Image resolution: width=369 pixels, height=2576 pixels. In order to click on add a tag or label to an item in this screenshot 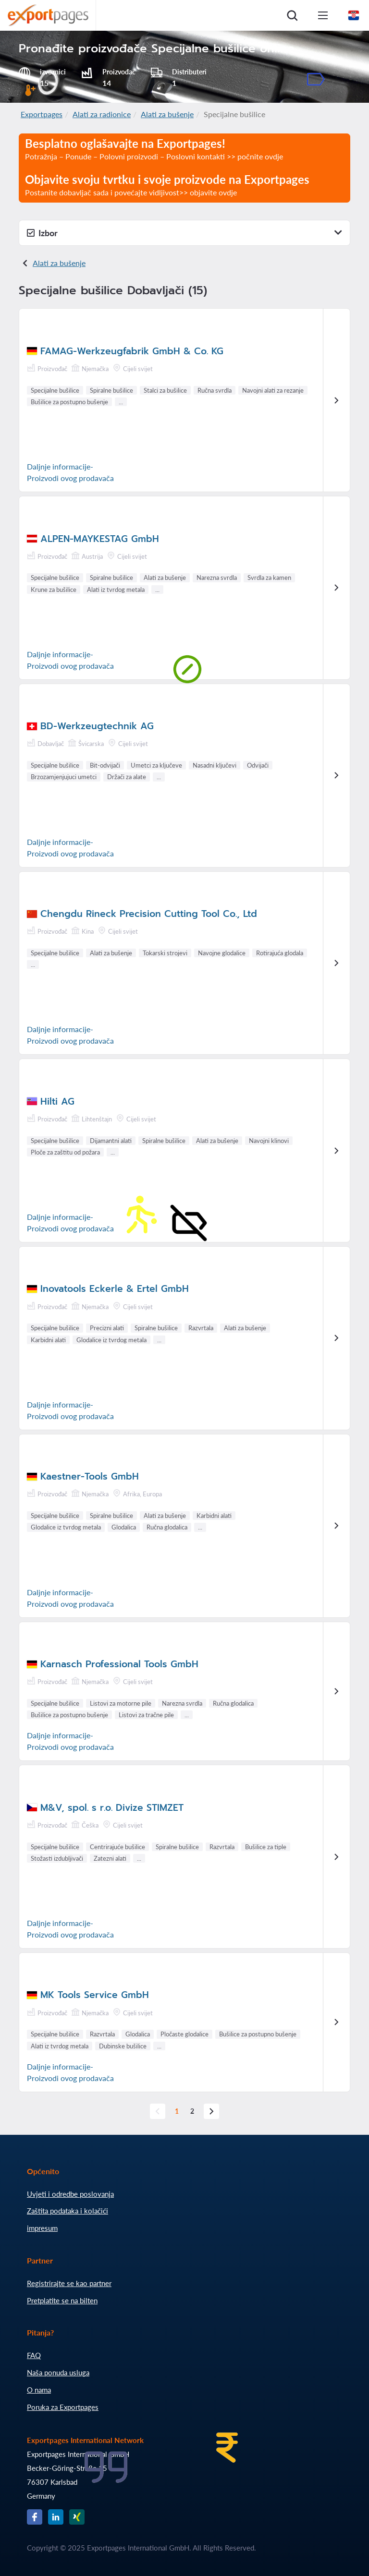, I will do `click(315, 79)`.